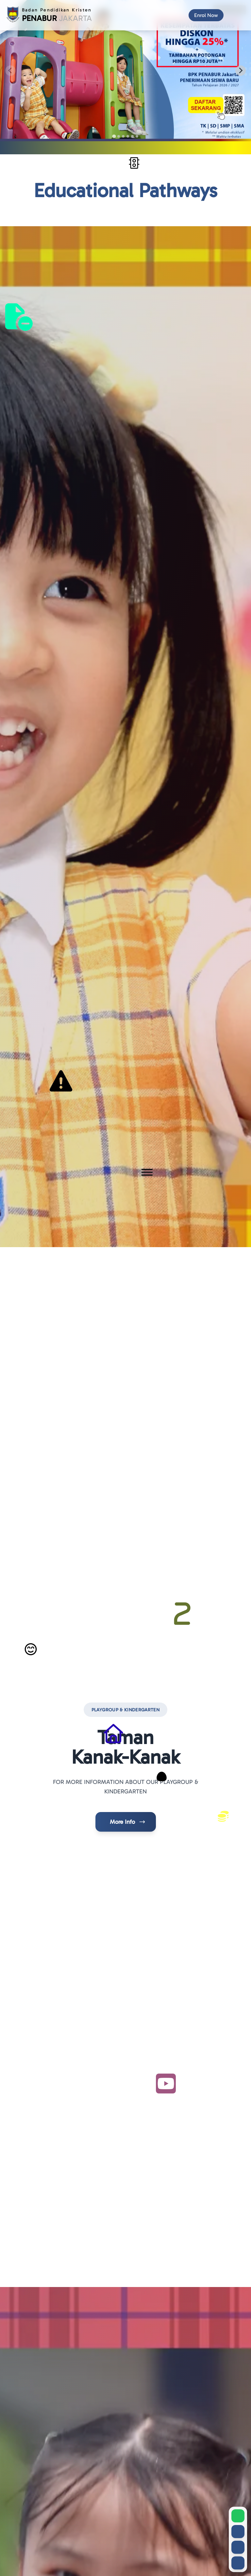 This screenshot has height=2576, width=251. Describe the element at coordinates (166, 2083) in the screenshot. I see `open YouTube app` at that location.